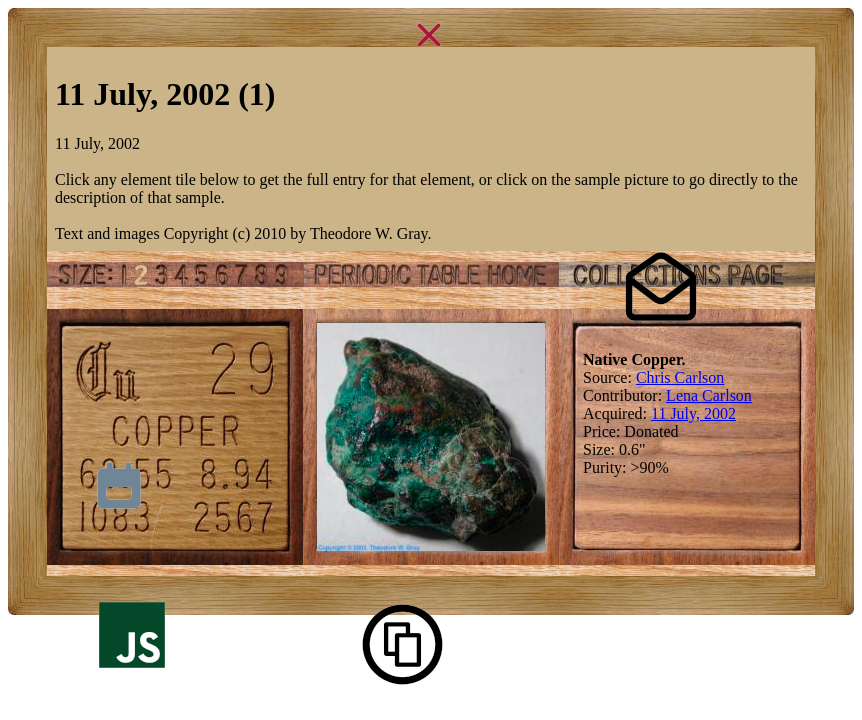 This screenshot has width=862, height=720. What do you see at coordinates (119, 487) in the screenshot?
I see `view weekly calendar` at bounding box center [119, 487].